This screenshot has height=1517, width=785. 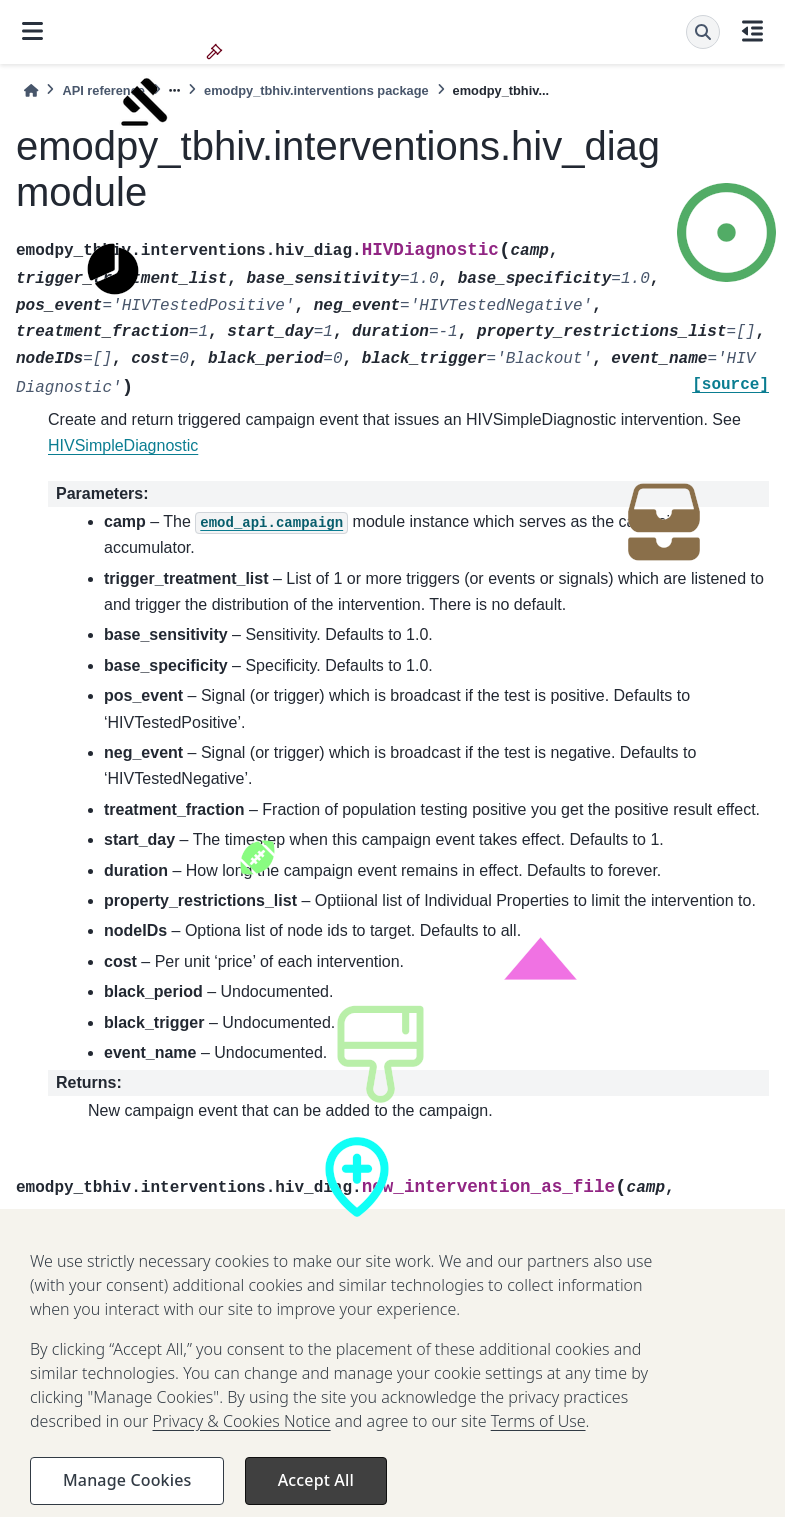 I want to click on access painting or drawing tools, so click(x=380, y=1052).